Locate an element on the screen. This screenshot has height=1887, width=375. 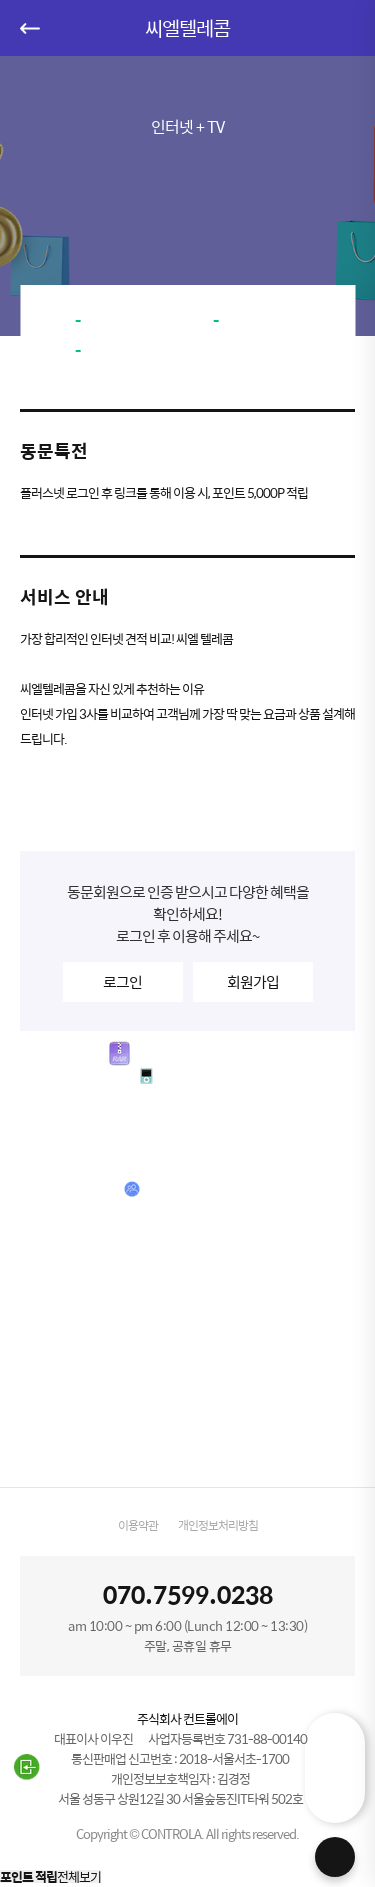
log out of the current user session is located at coordinates (27, 1767).